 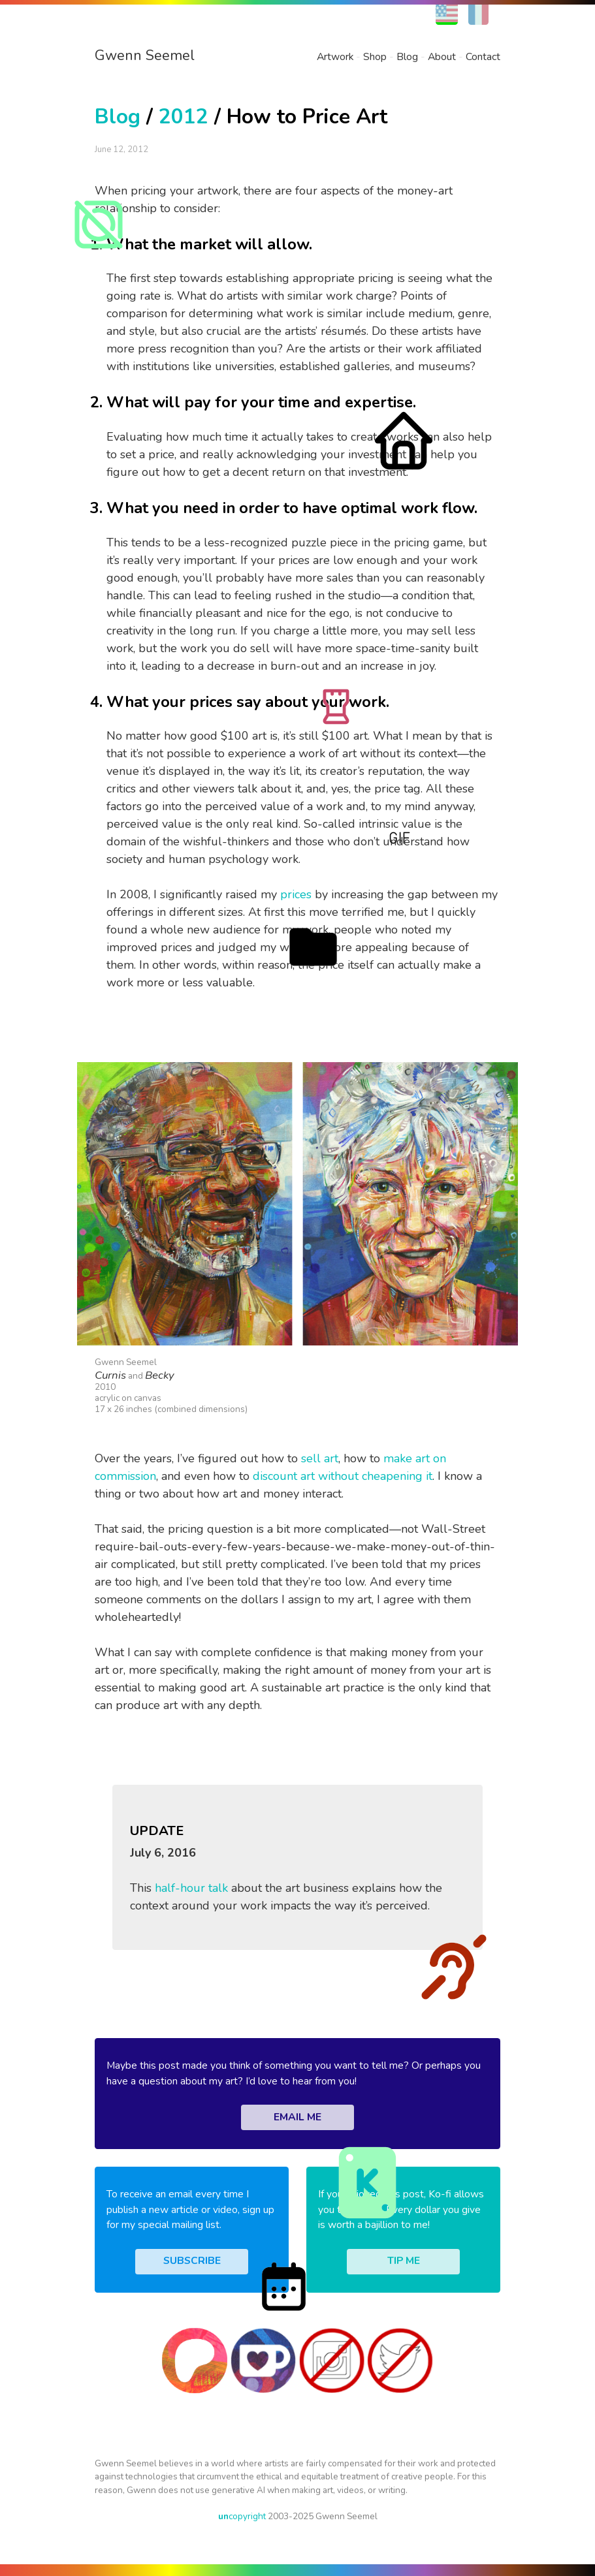 I want to click on view weekly calendar, so click(x=283, y=2286).